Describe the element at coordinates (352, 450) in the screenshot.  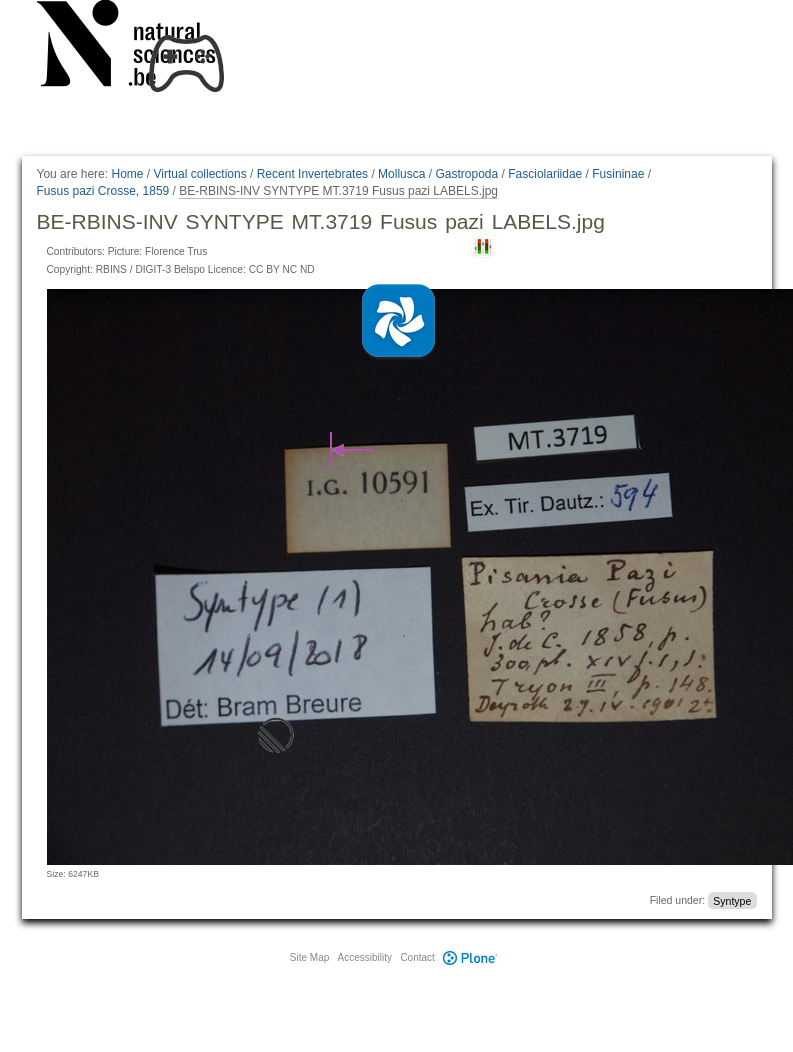
I see `go to the first item in a list or sequence` at that location.